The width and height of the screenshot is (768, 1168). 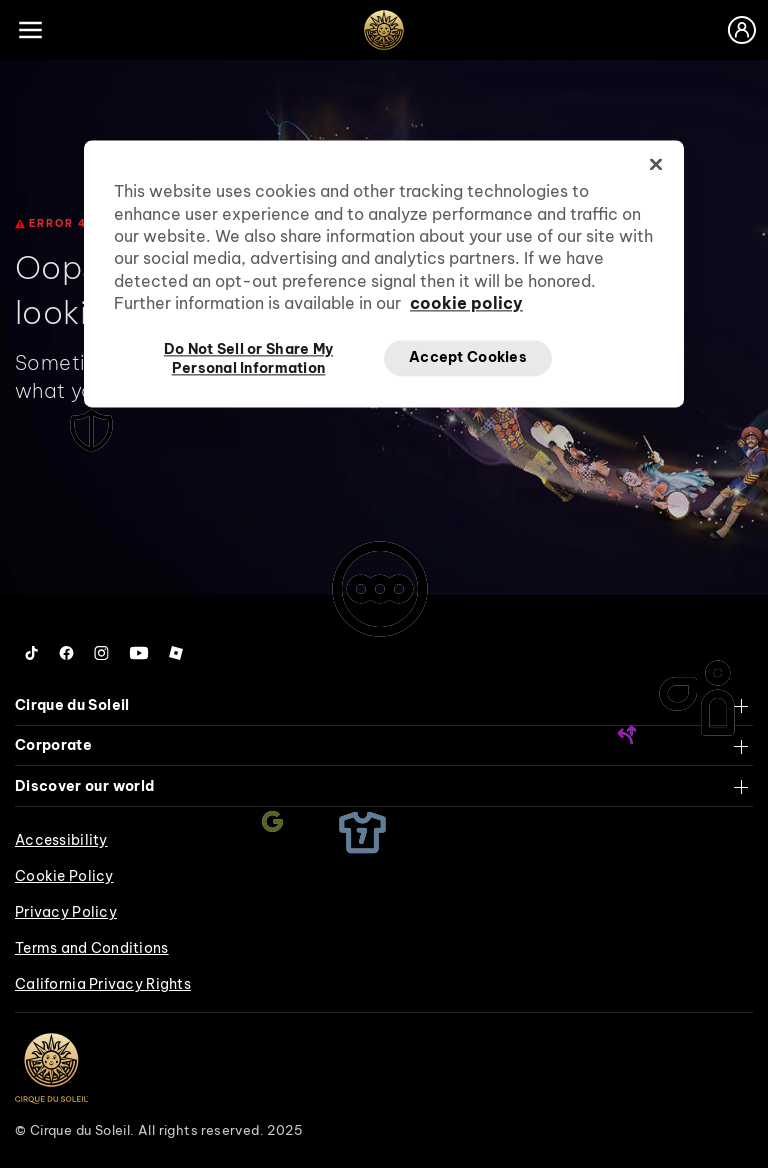 I want to click on take the left ramp or exit, so click(x=627, y=735).